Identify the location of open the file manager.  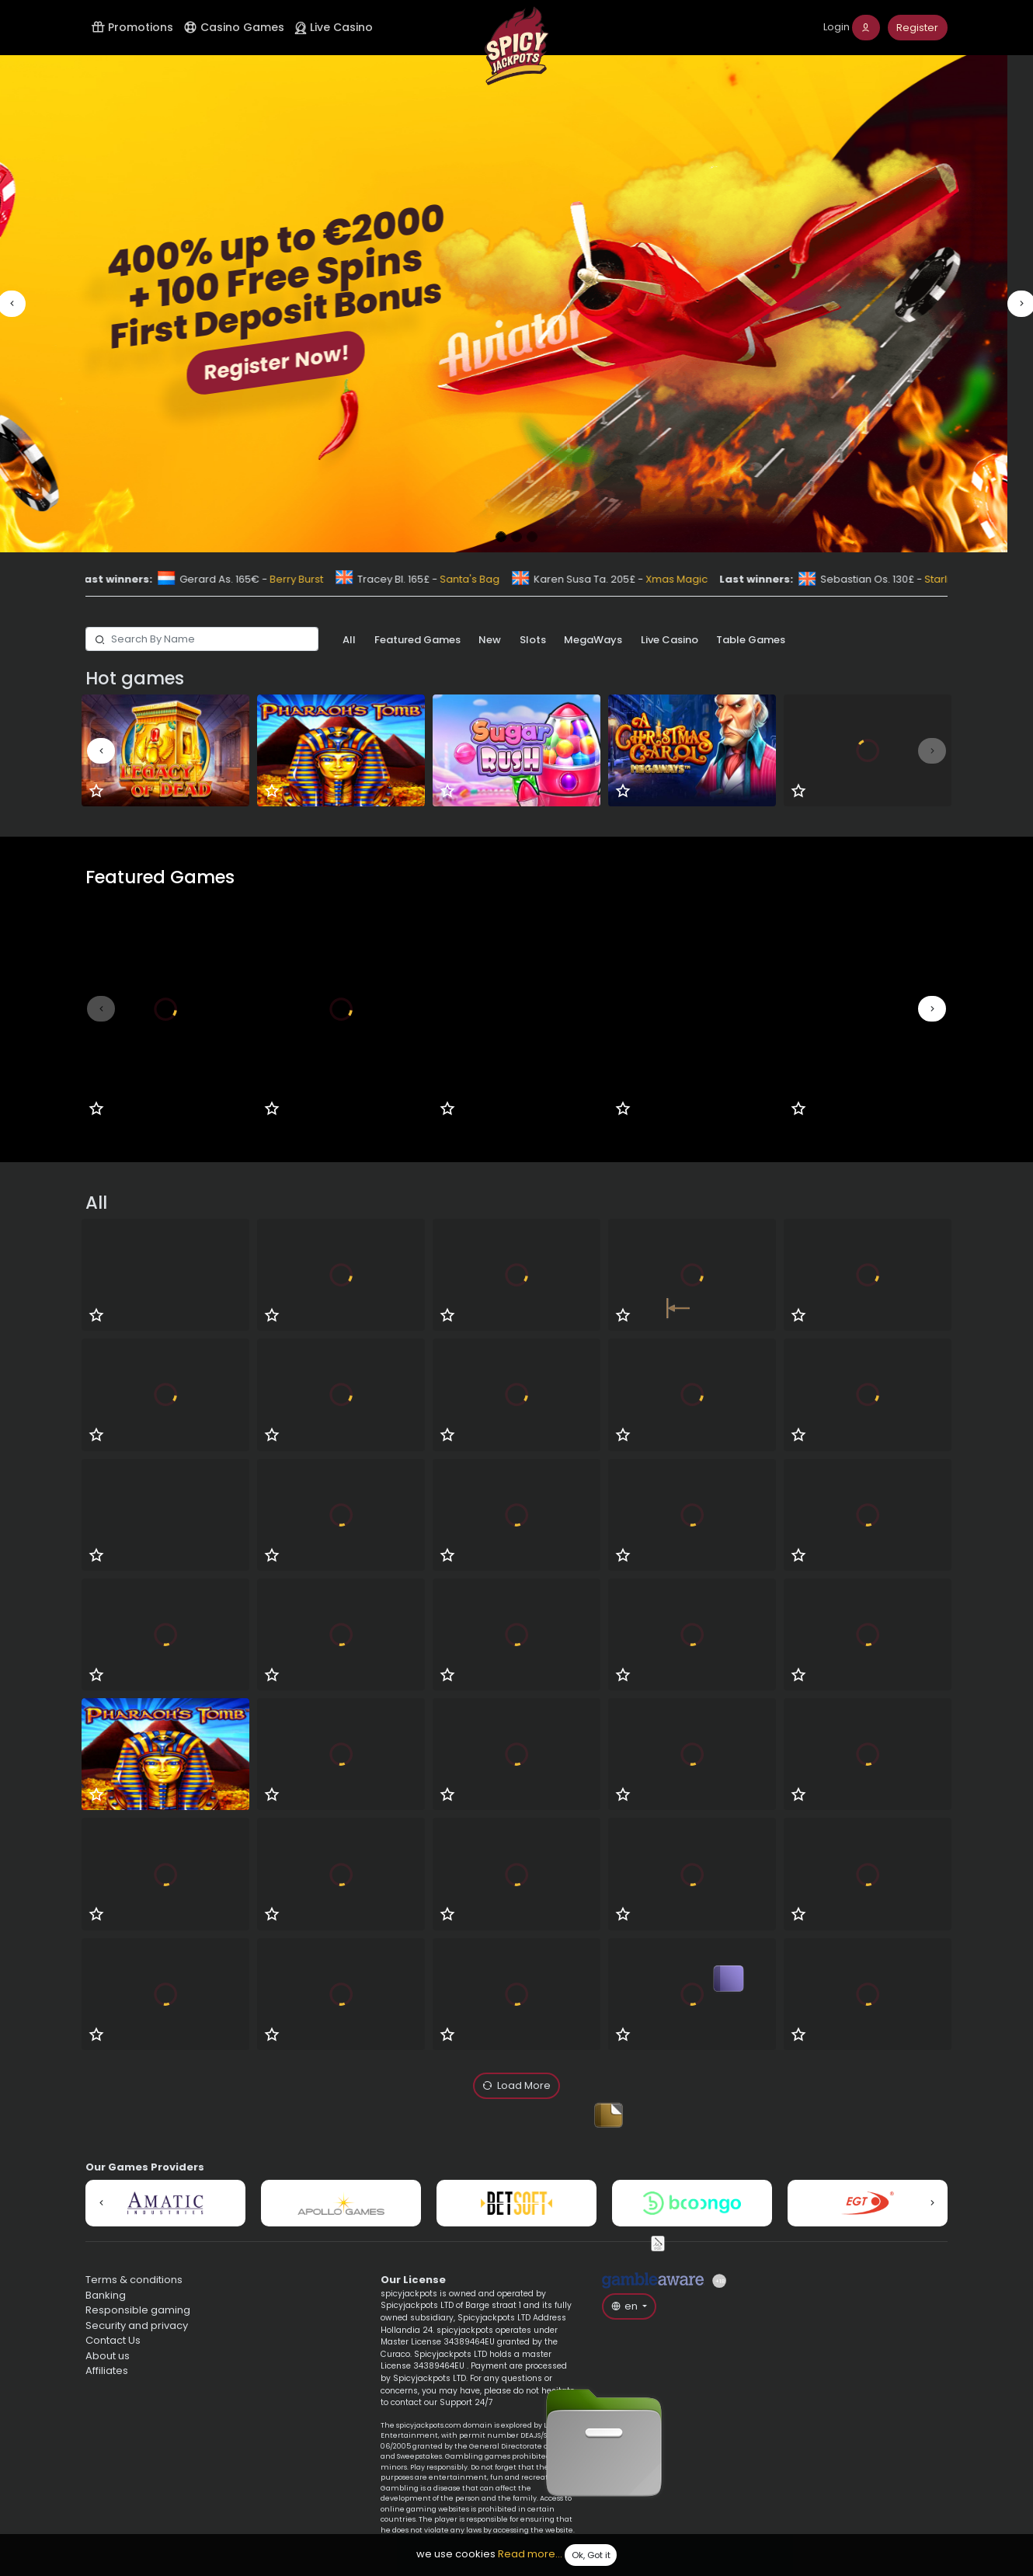
(603, 2442).